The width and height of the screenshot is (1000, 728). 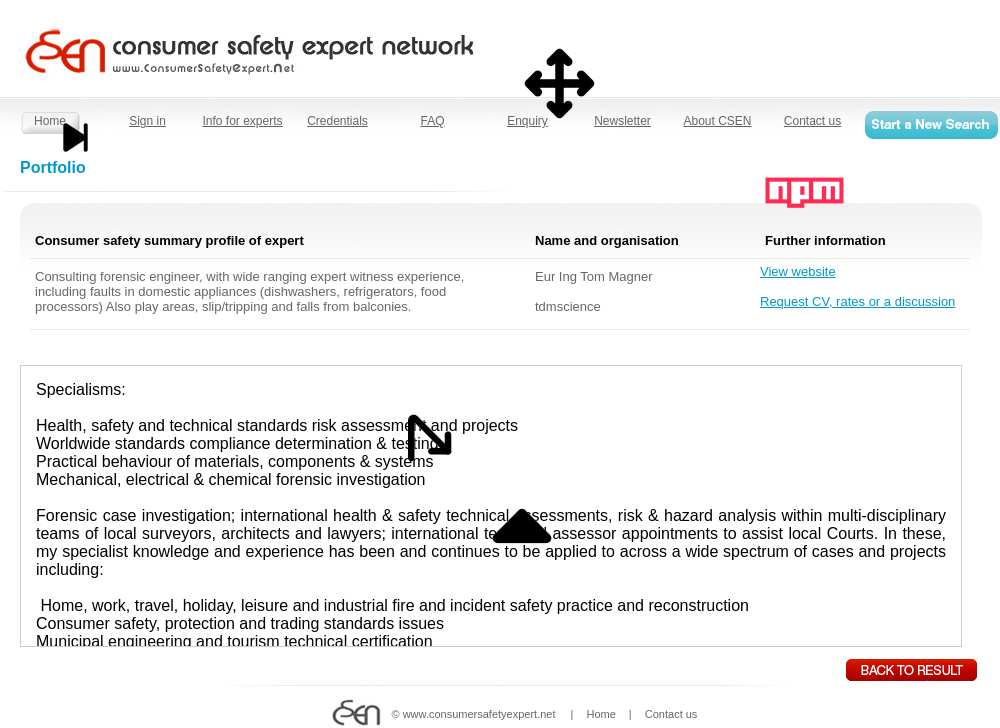 I want to click on sort items in ascending order, so click(x=522, y=548).